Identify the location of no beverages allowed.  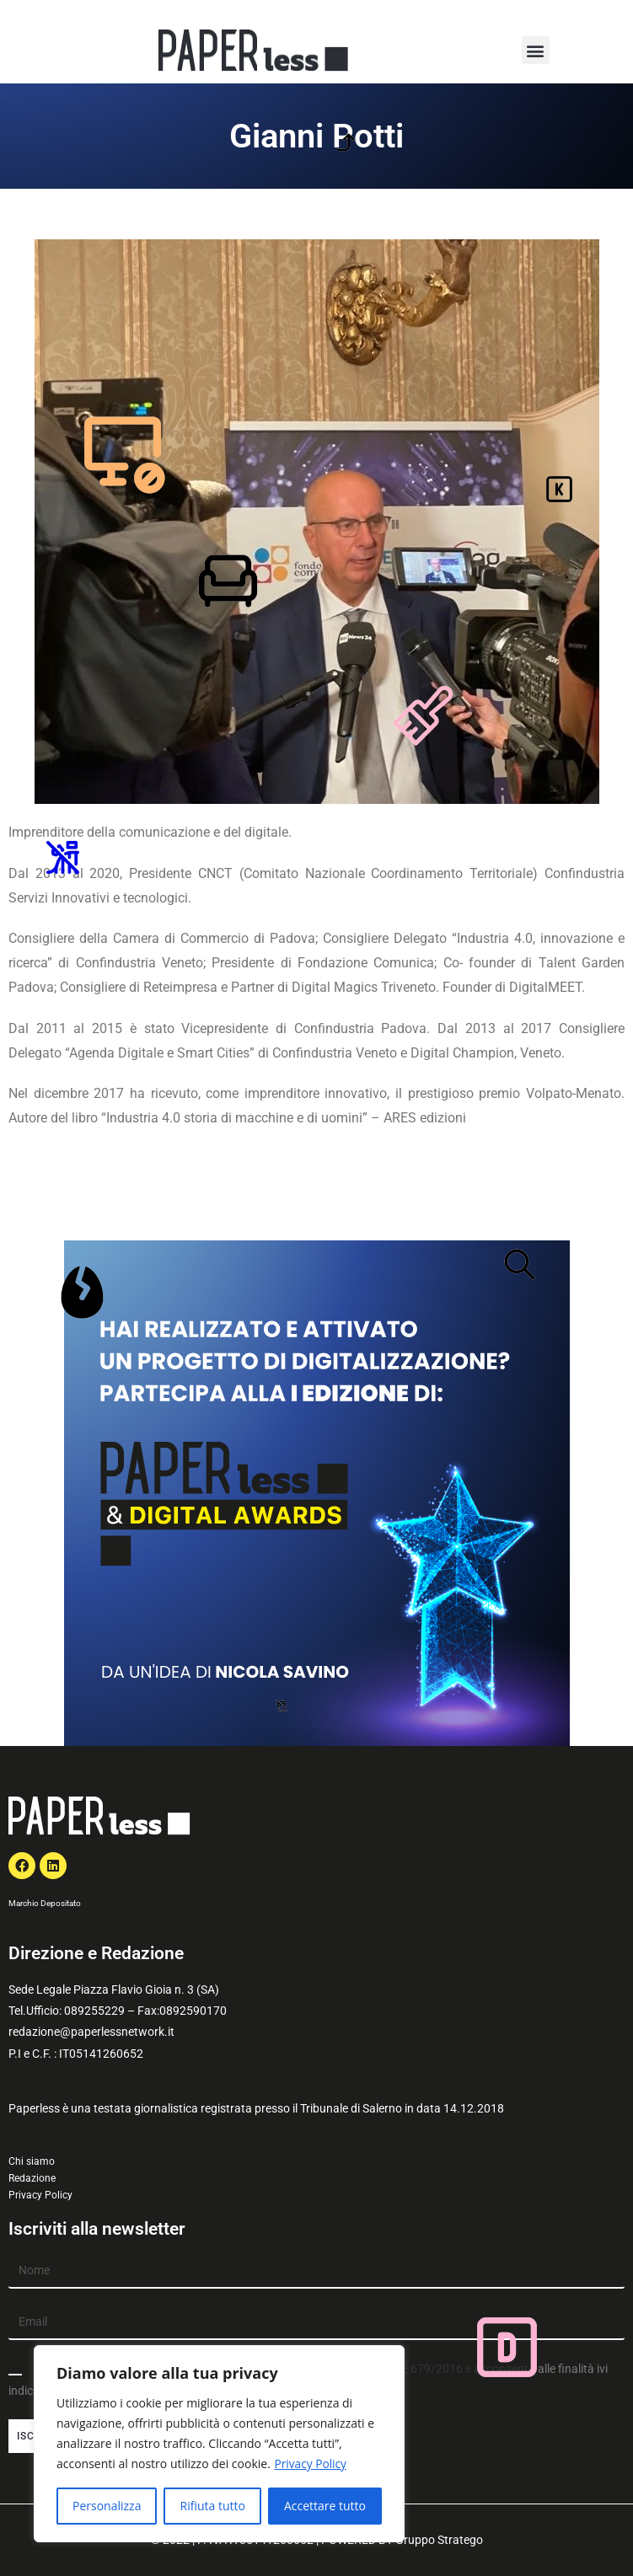
(282, 1706).